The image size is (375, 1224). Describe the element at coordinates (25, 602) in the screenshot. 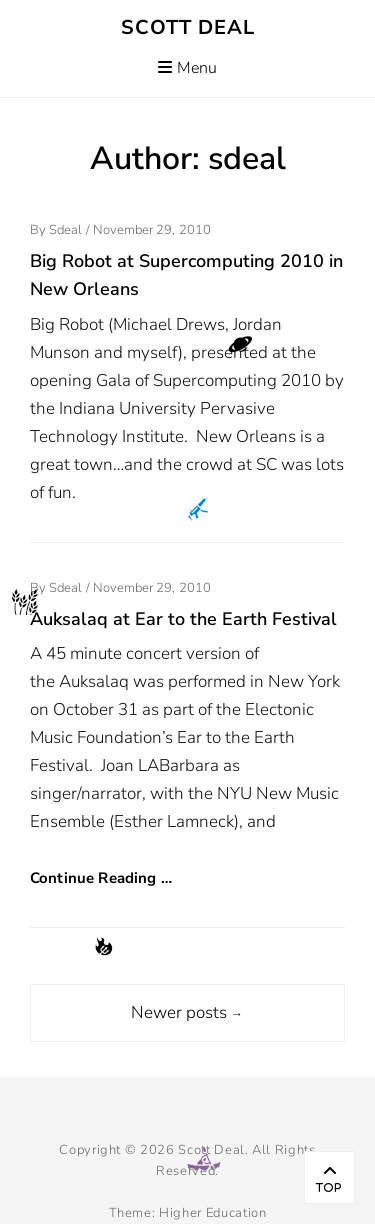

I see `indicates grain or wheat resource in a farming game` at that location.